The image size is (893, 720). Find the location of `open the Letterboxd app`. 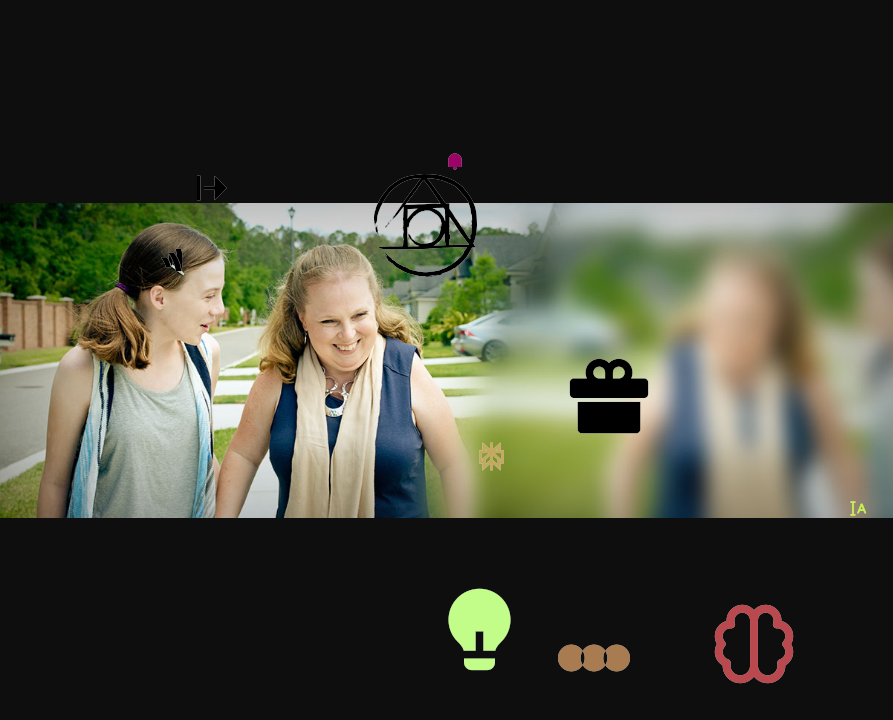

open the Letterboxd app is located at coordinates (594, 658).